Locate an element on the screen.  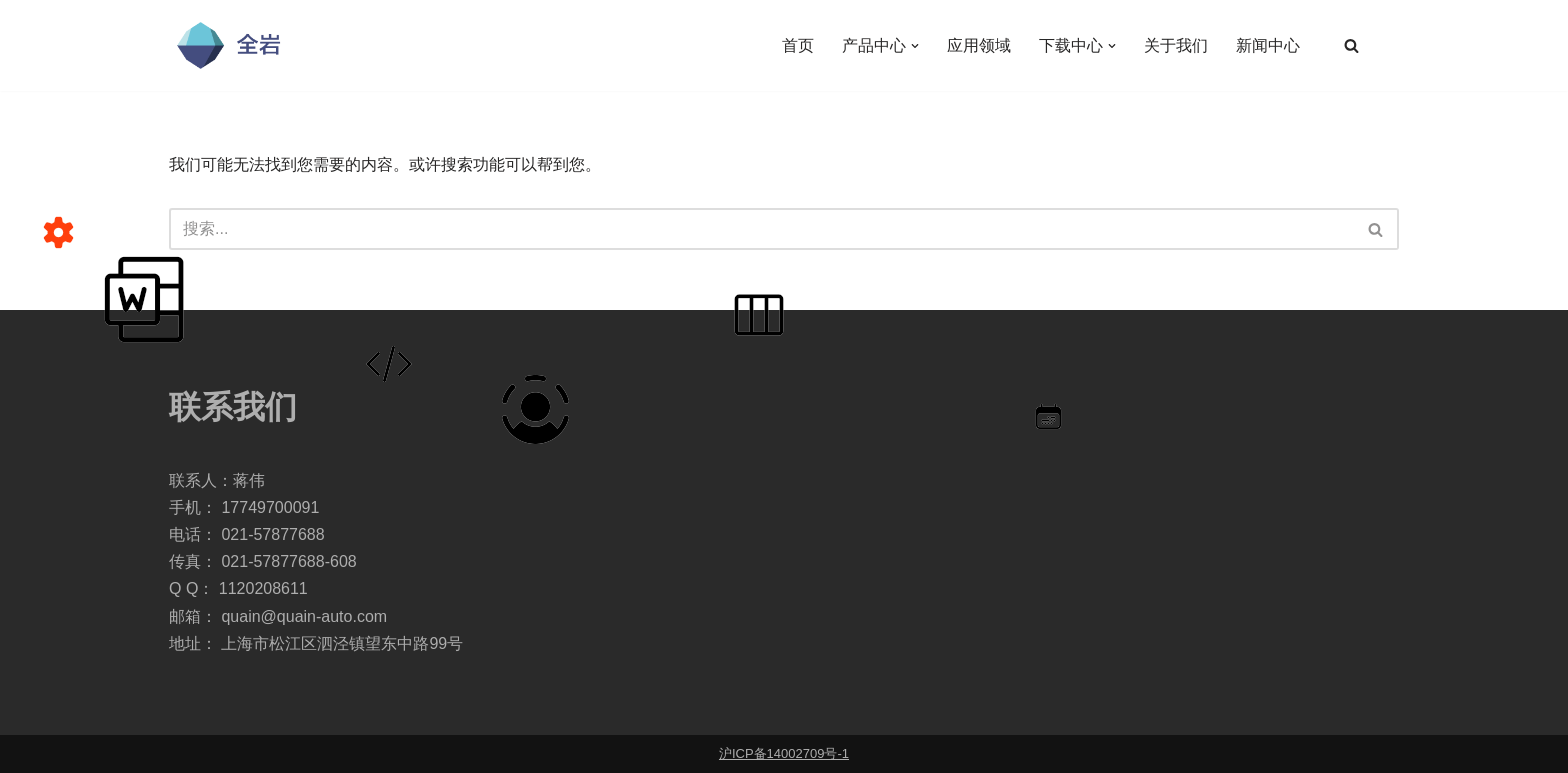
access settings or preferences is located at coordinates (58, 232).